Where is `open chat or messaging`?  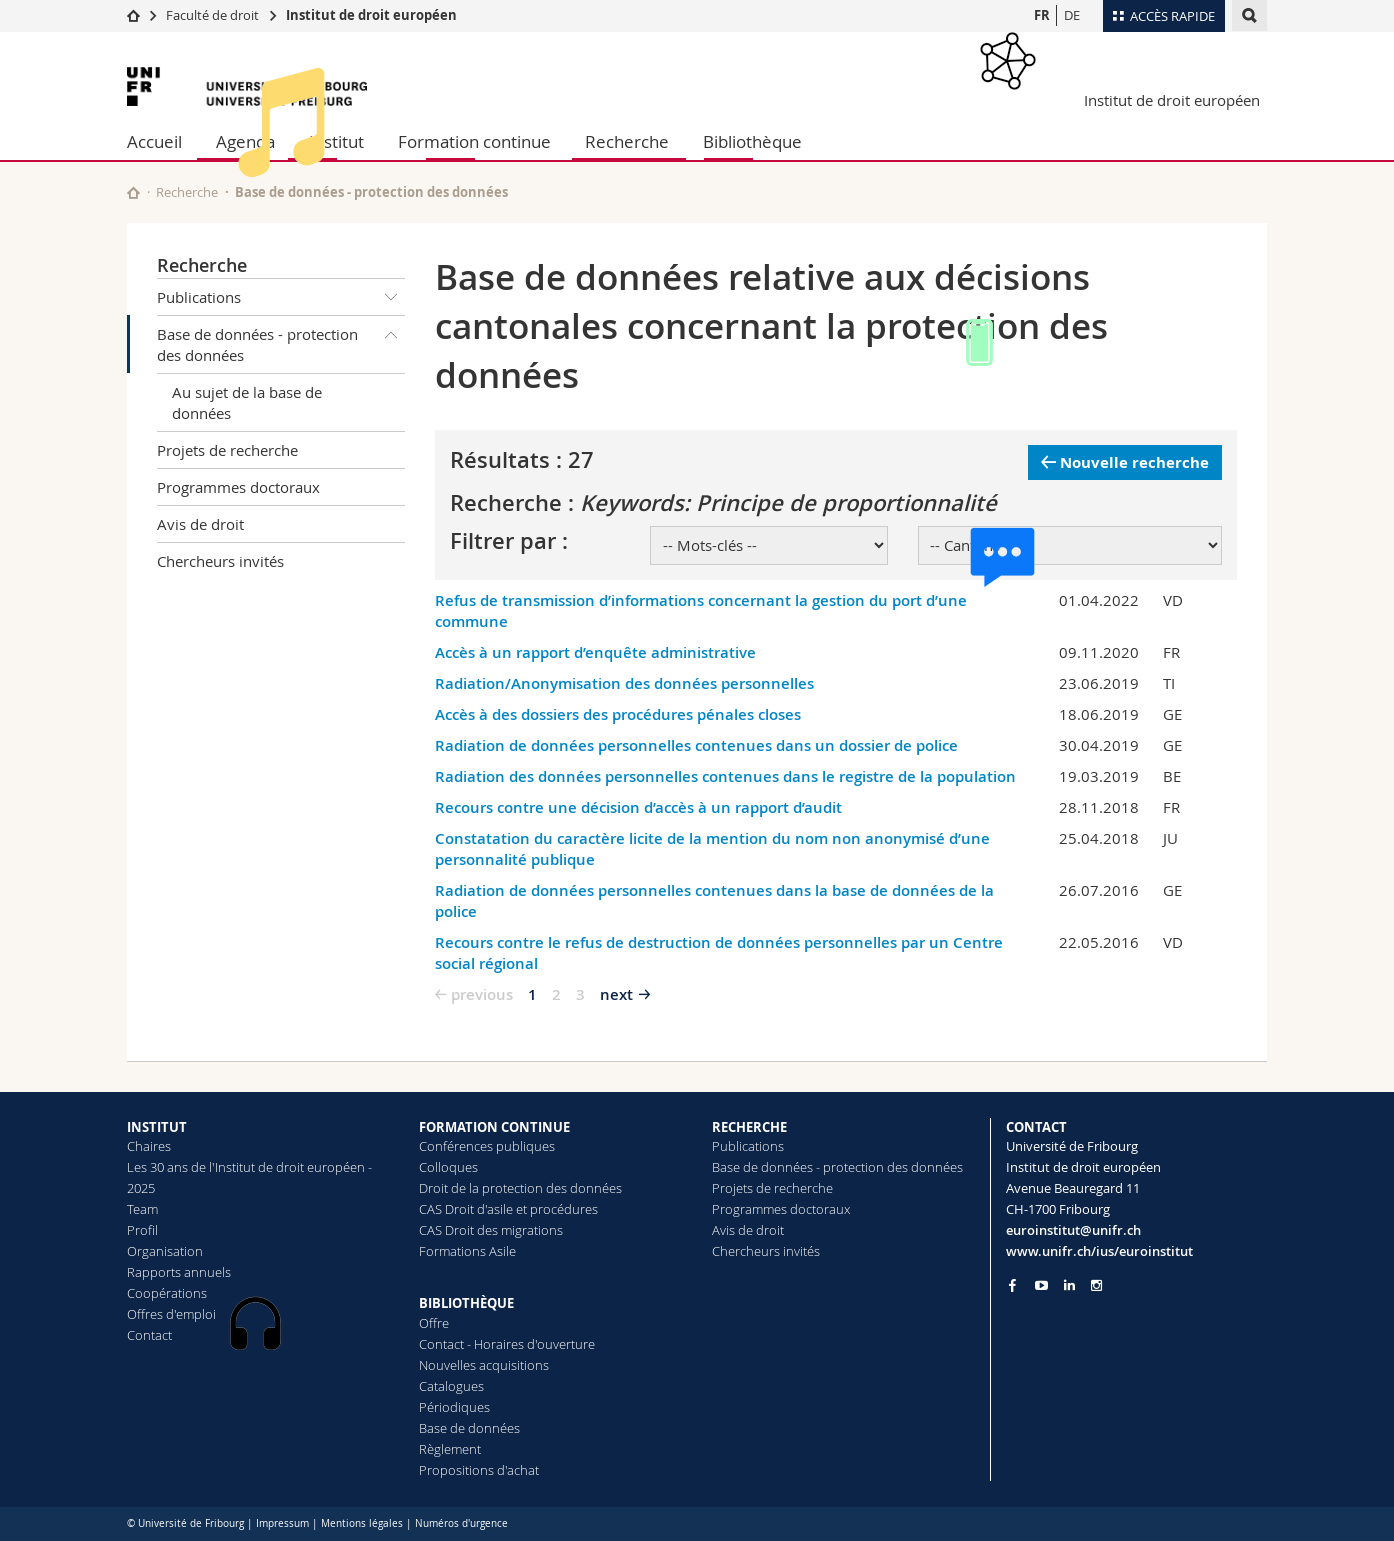
open chat or messaging is located at coordinates (1002, 557).